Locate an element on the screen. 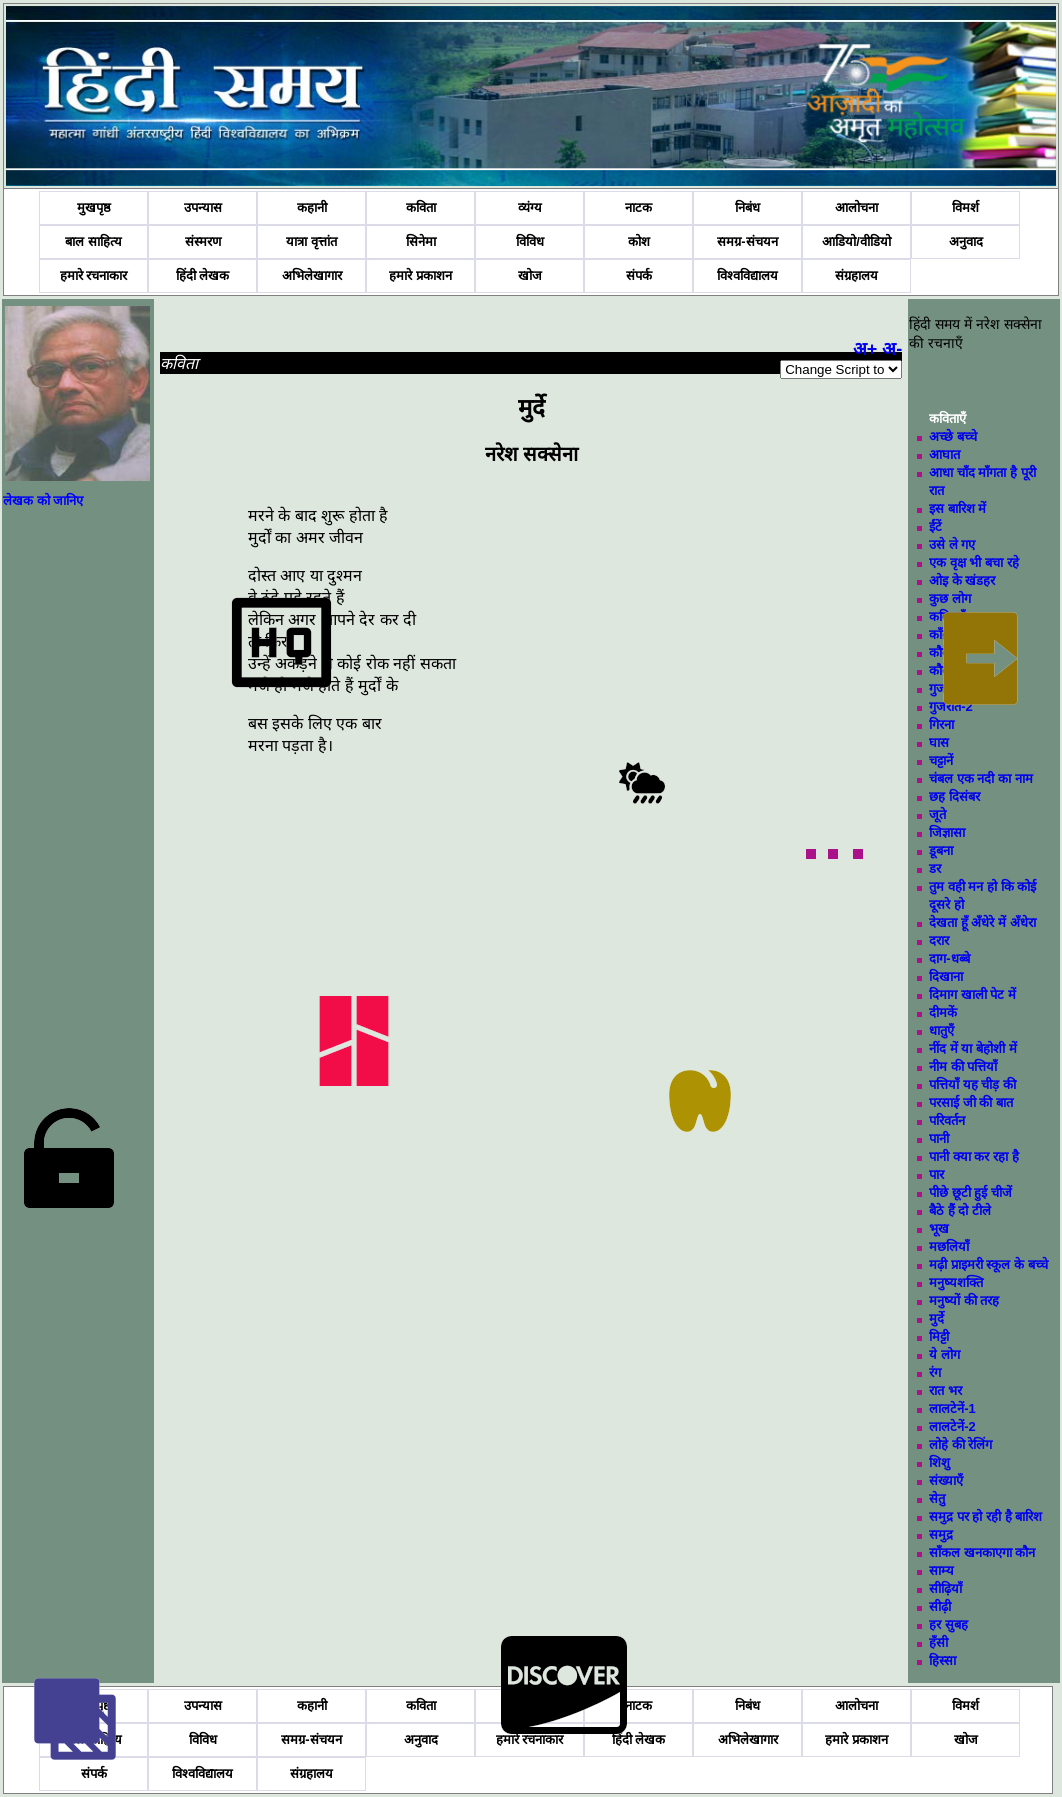 The height and width of the screenshot is (1797, 1062). access dental or oral health features is located at coordinates (700, 1101).